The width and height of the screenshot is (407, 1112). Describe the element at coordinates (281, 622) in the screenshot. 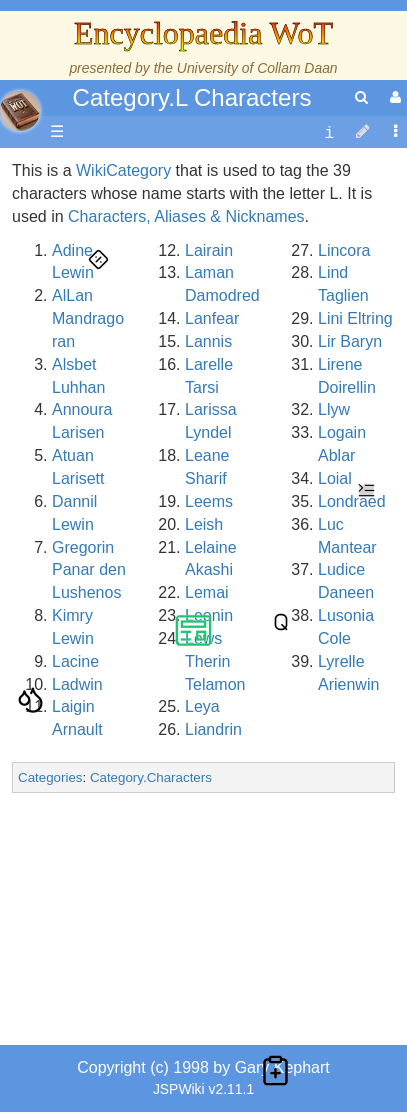

I see `represents the letter Q in alphabetical navigation` at that location.